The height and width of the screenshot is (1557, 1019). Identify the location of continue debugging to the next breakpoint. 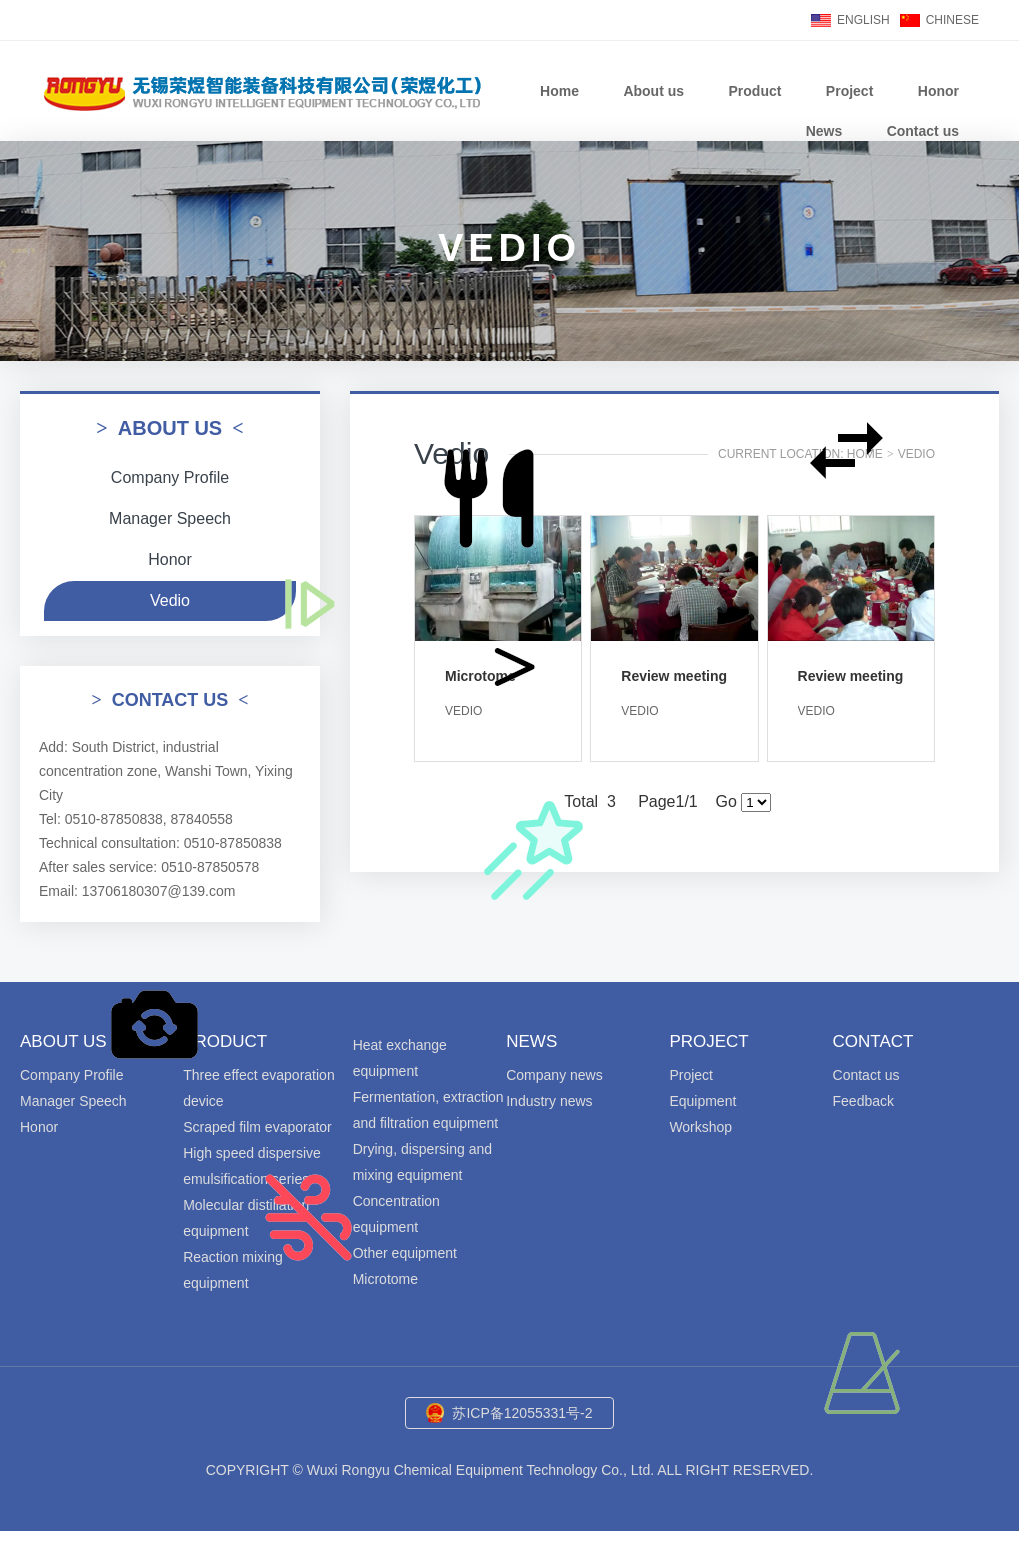
(308, 604).